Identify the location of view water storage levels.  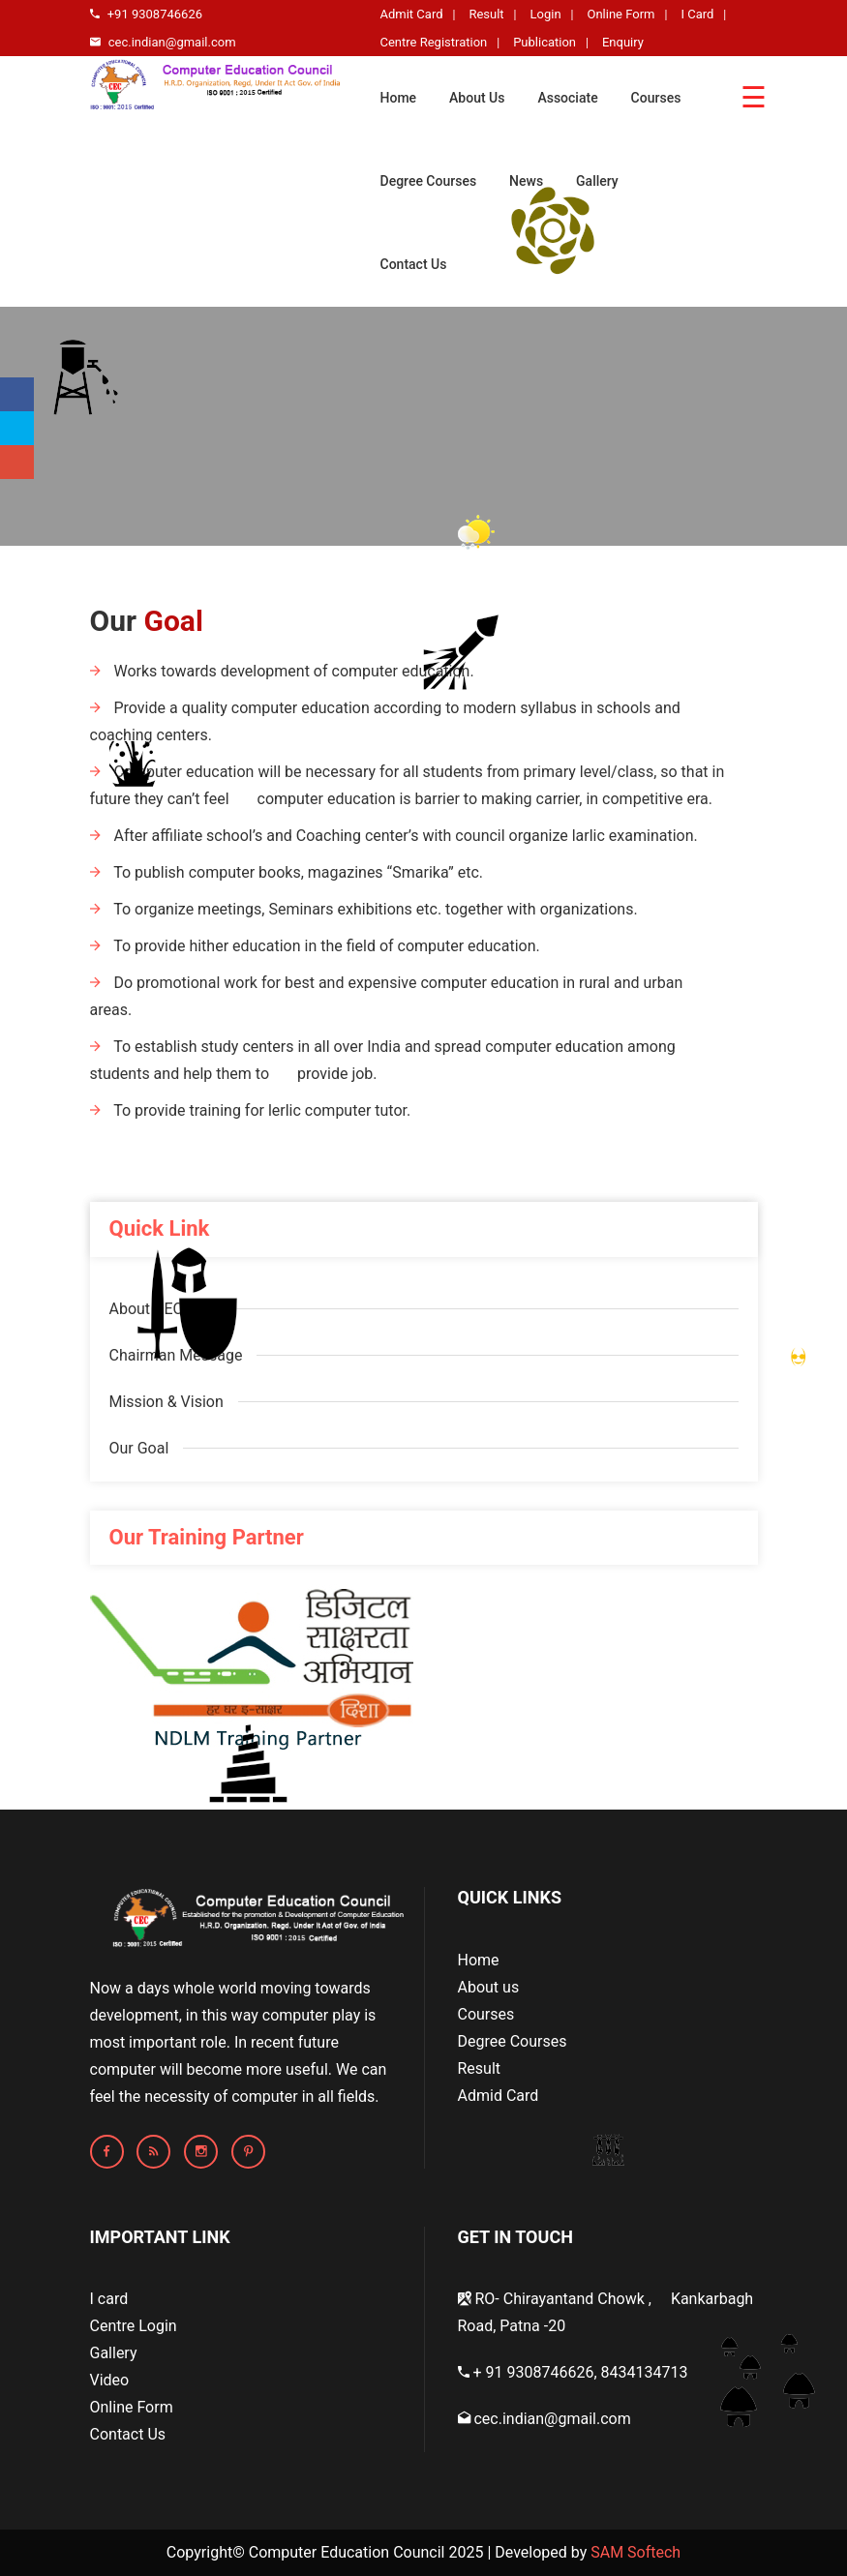
(88, 376).